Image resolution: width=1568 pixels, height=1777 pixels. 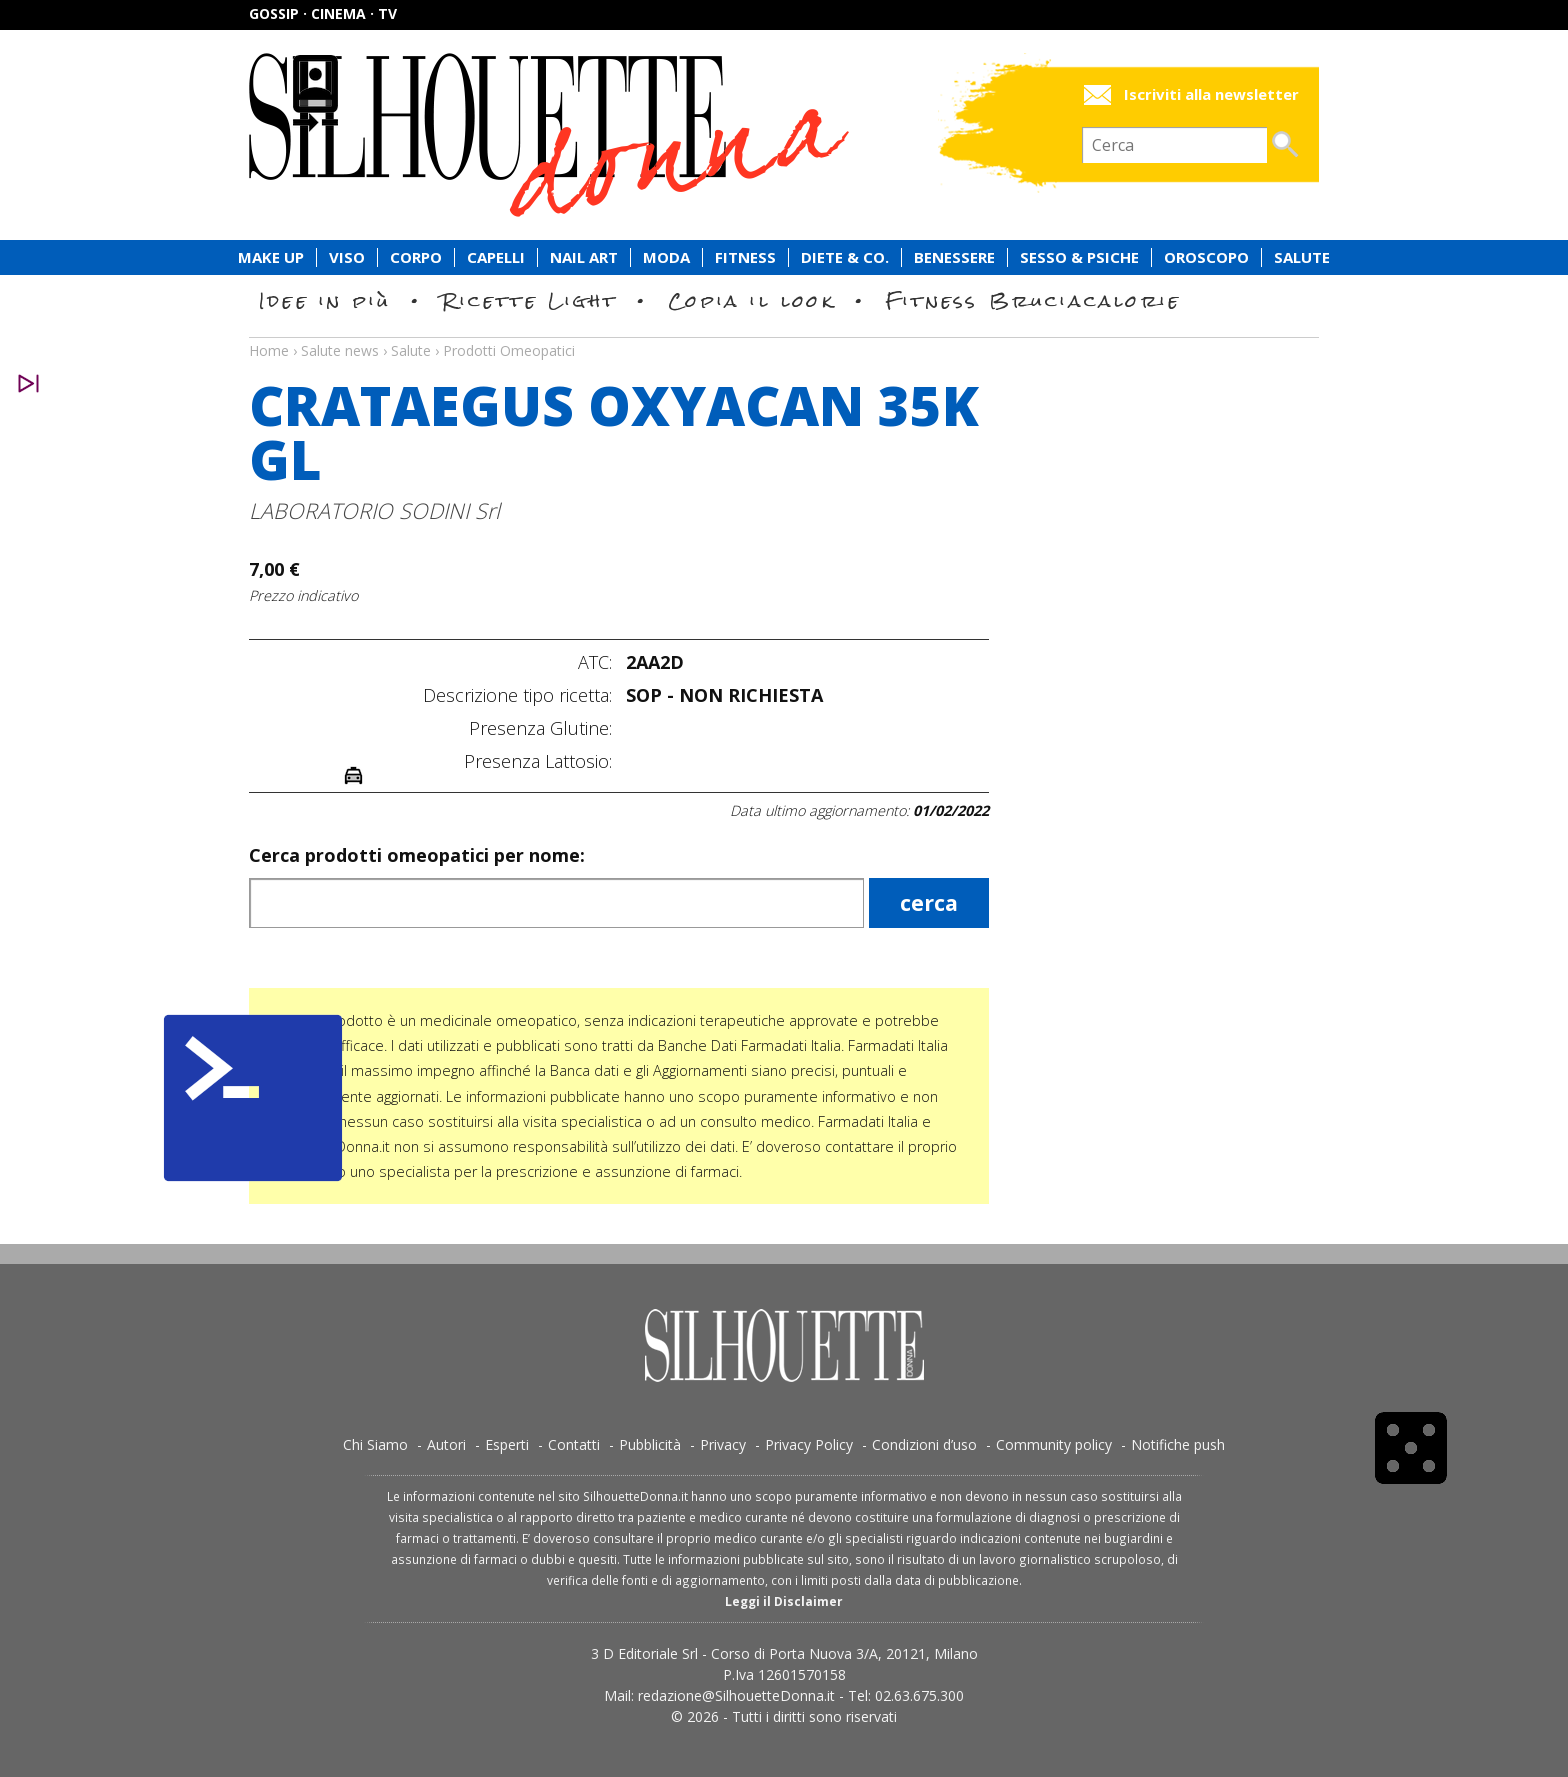 What do you see at coordinates (353, 775) in the screenshot?
I see `request a taxi or rideshare` at bounding box center [353, 775].